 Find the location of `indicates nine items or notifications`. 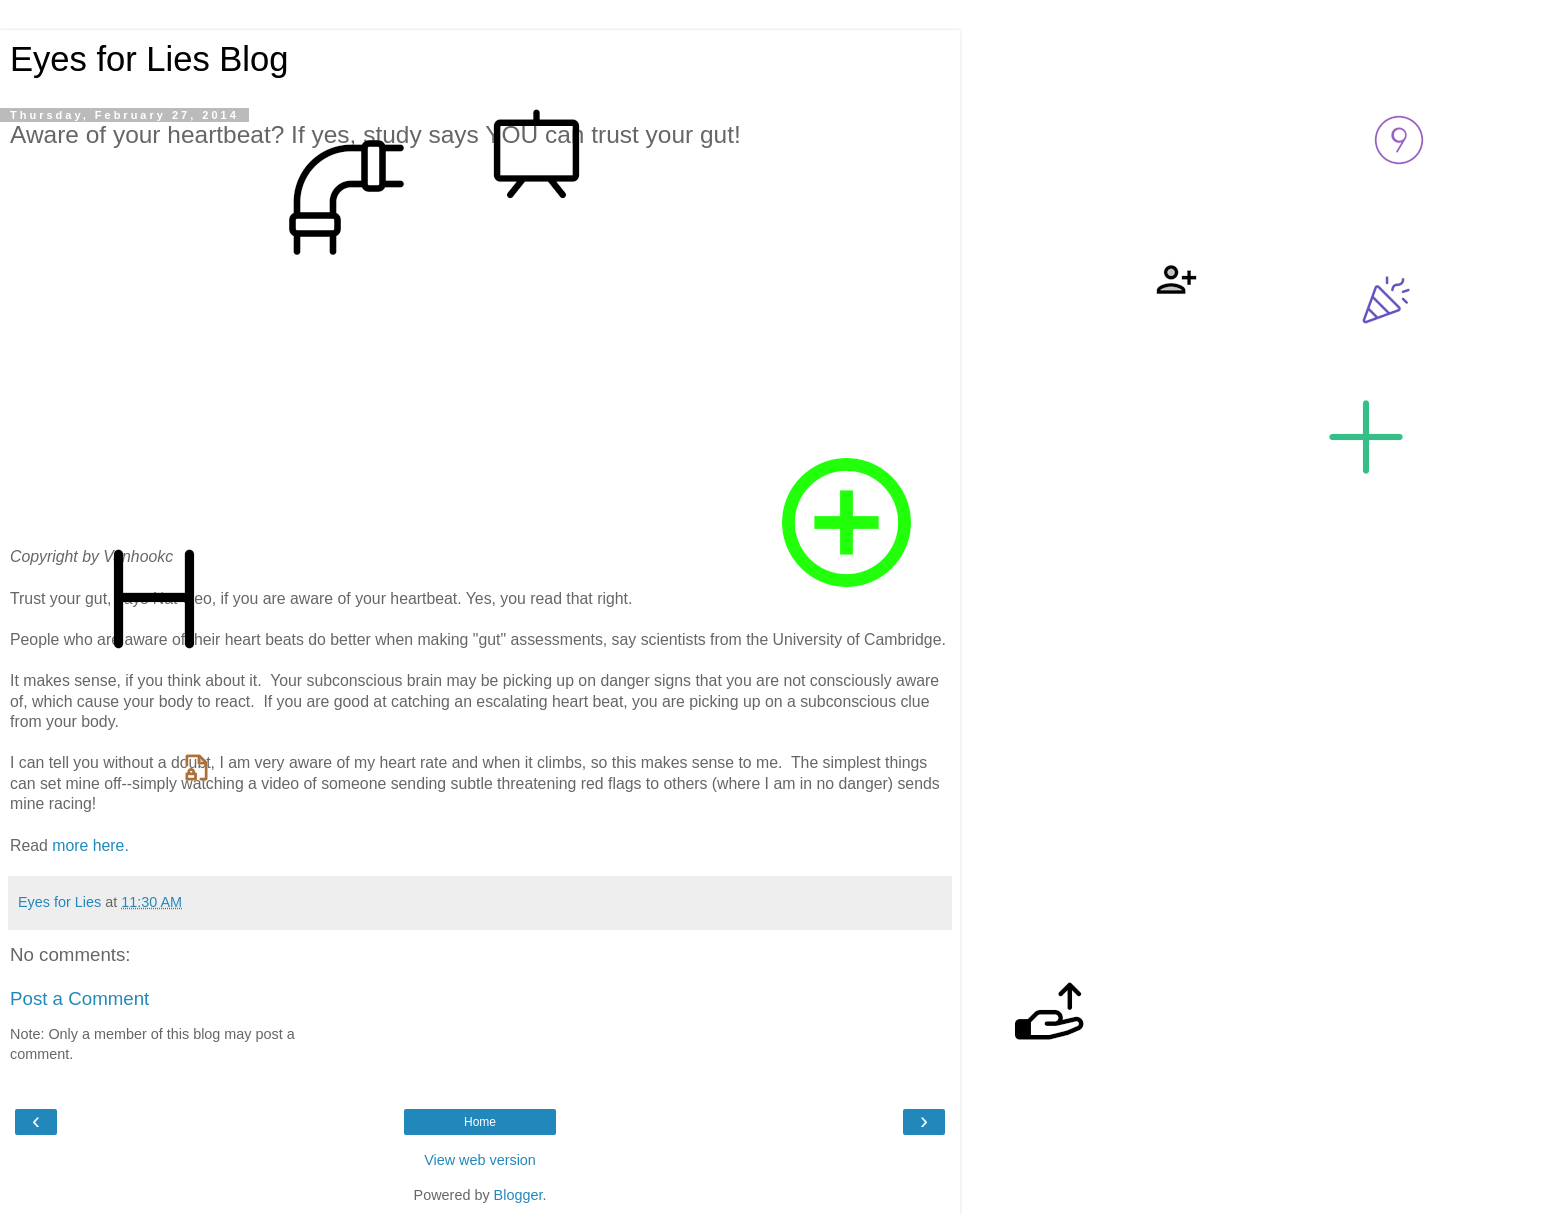

indicates nine items or notifications is located at coordinates (1399, 140).